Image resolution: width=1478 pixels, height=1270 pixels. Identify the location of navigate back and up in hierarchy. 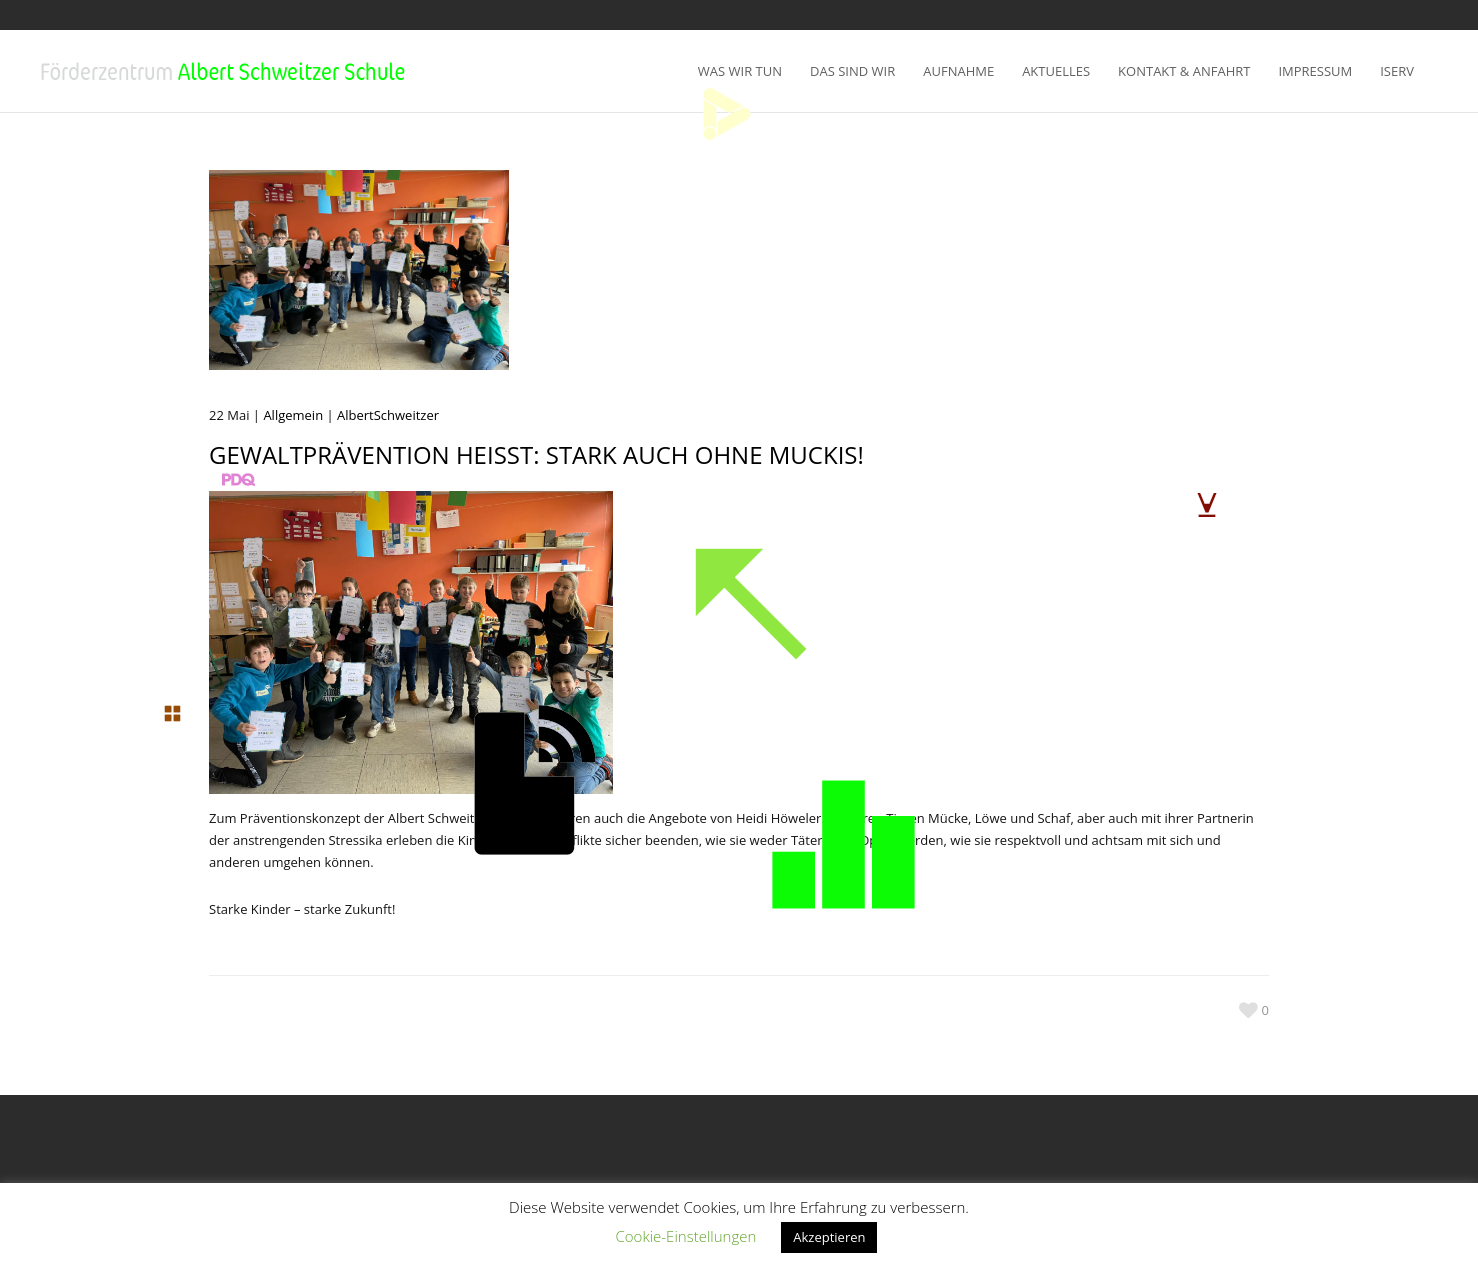
(748, 601).